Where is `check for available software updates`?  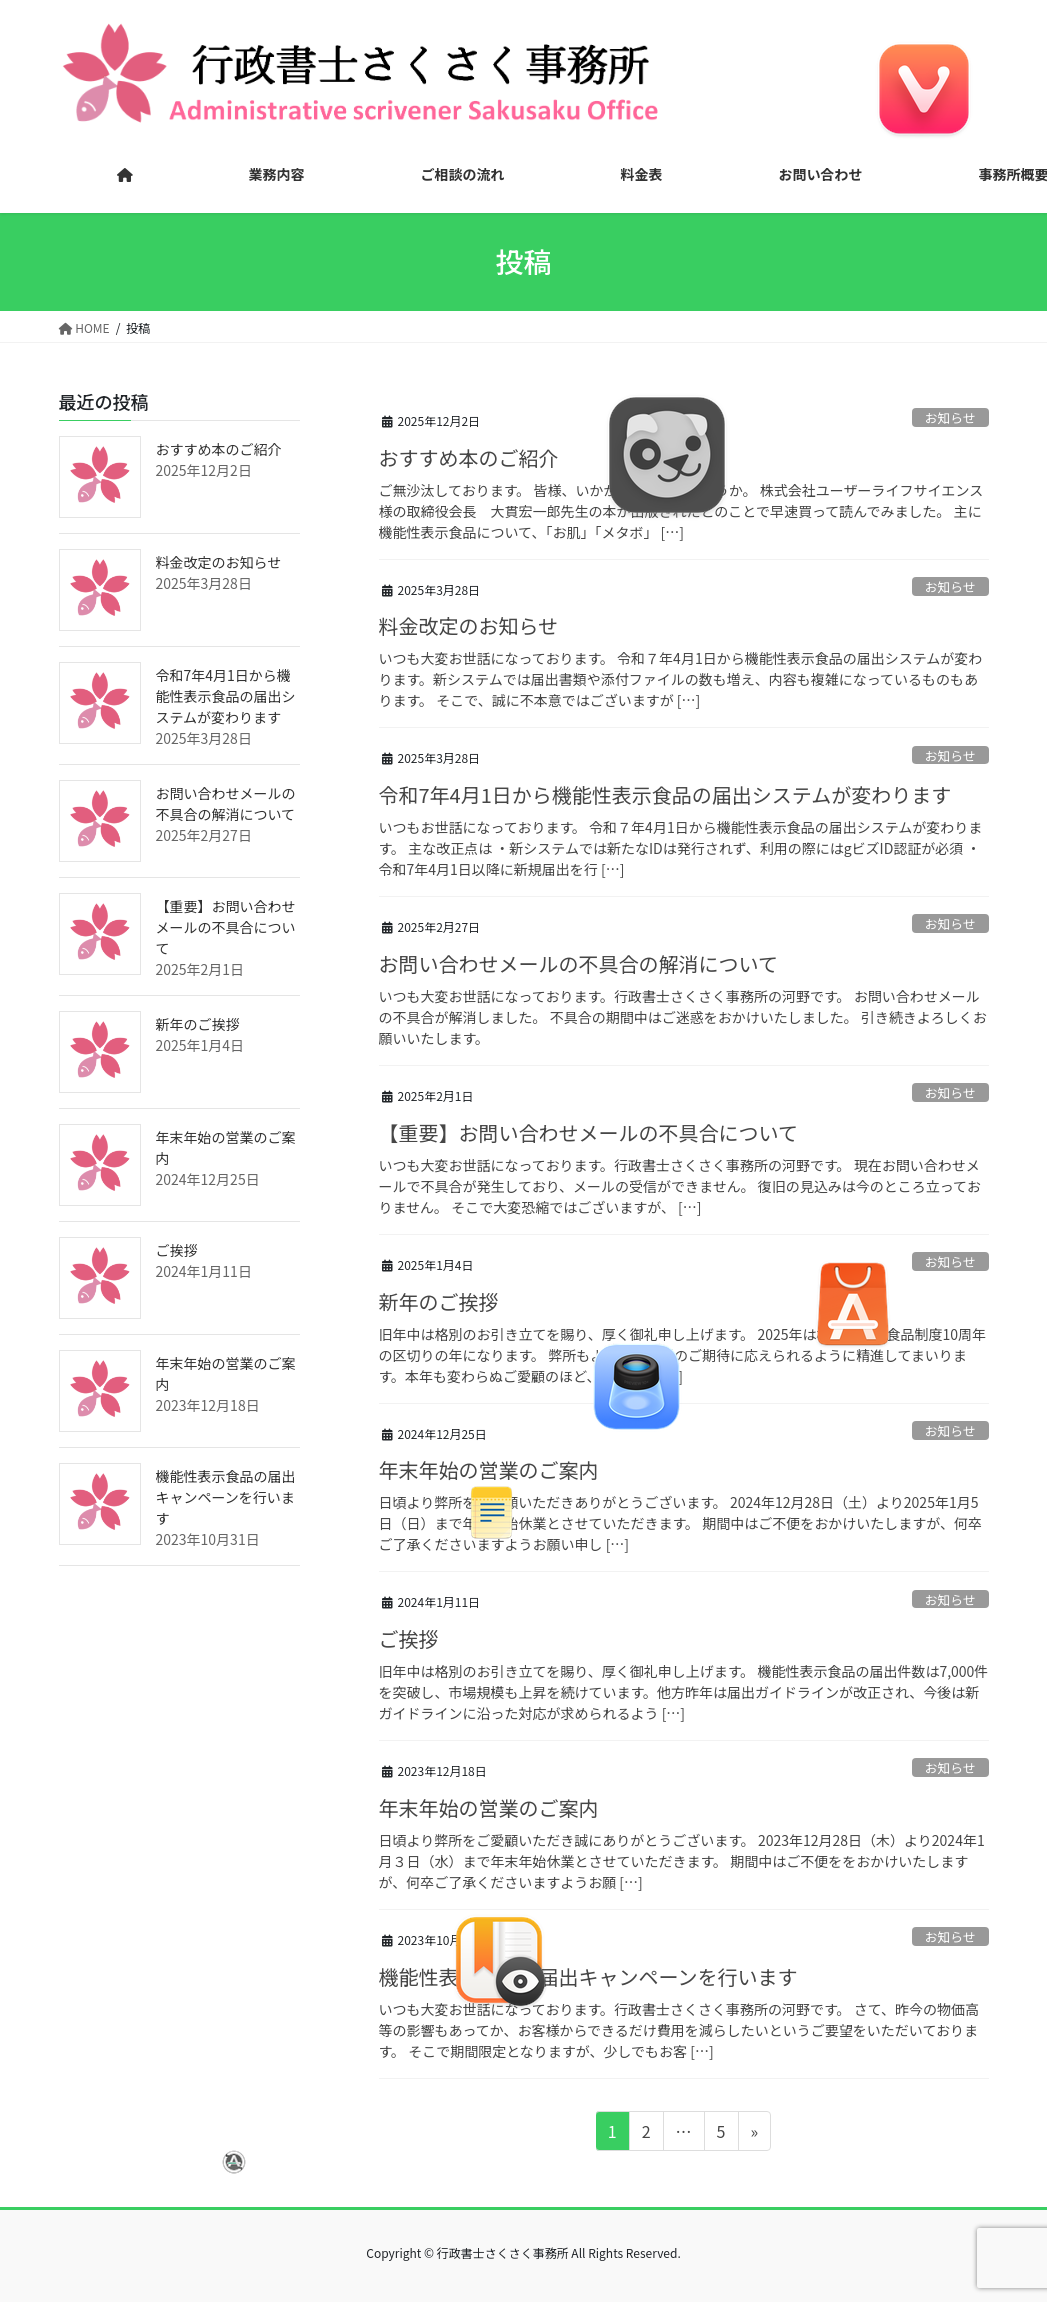 check for available software updates is located at coordinates (234, 2162).